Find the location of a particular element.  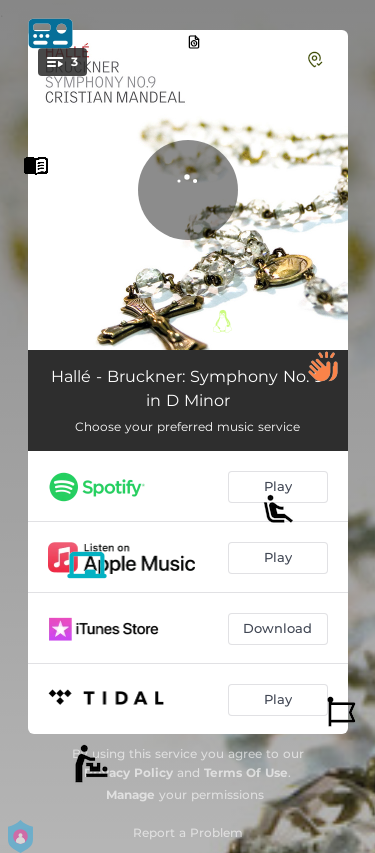

font awesome brand logo is located at coordinates (341, 711).